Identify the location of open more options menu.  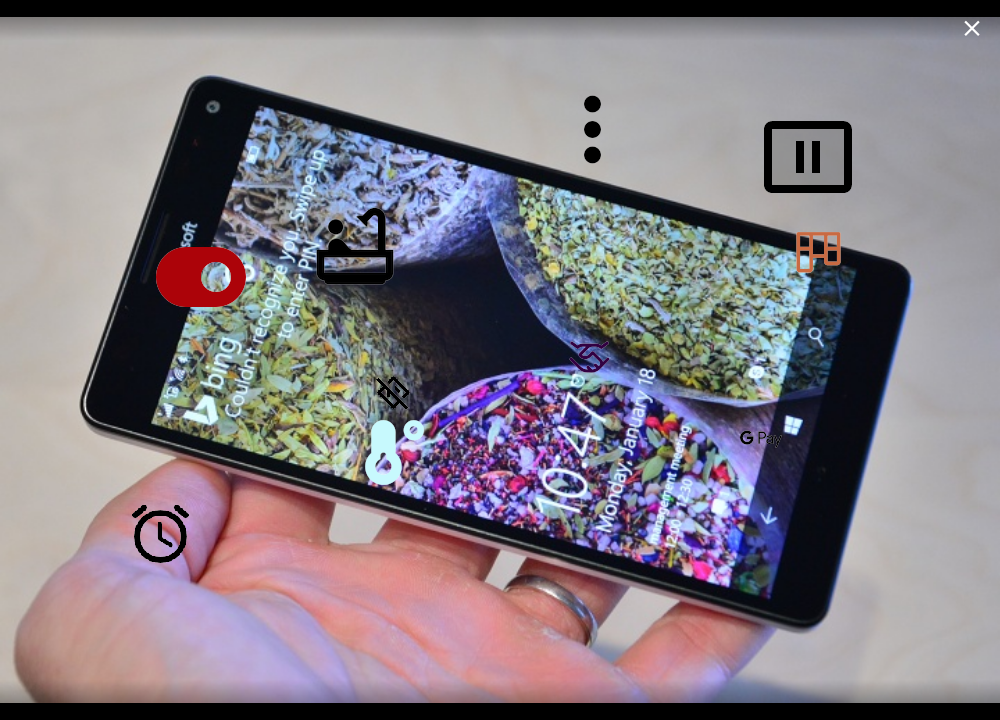
(592, 129).